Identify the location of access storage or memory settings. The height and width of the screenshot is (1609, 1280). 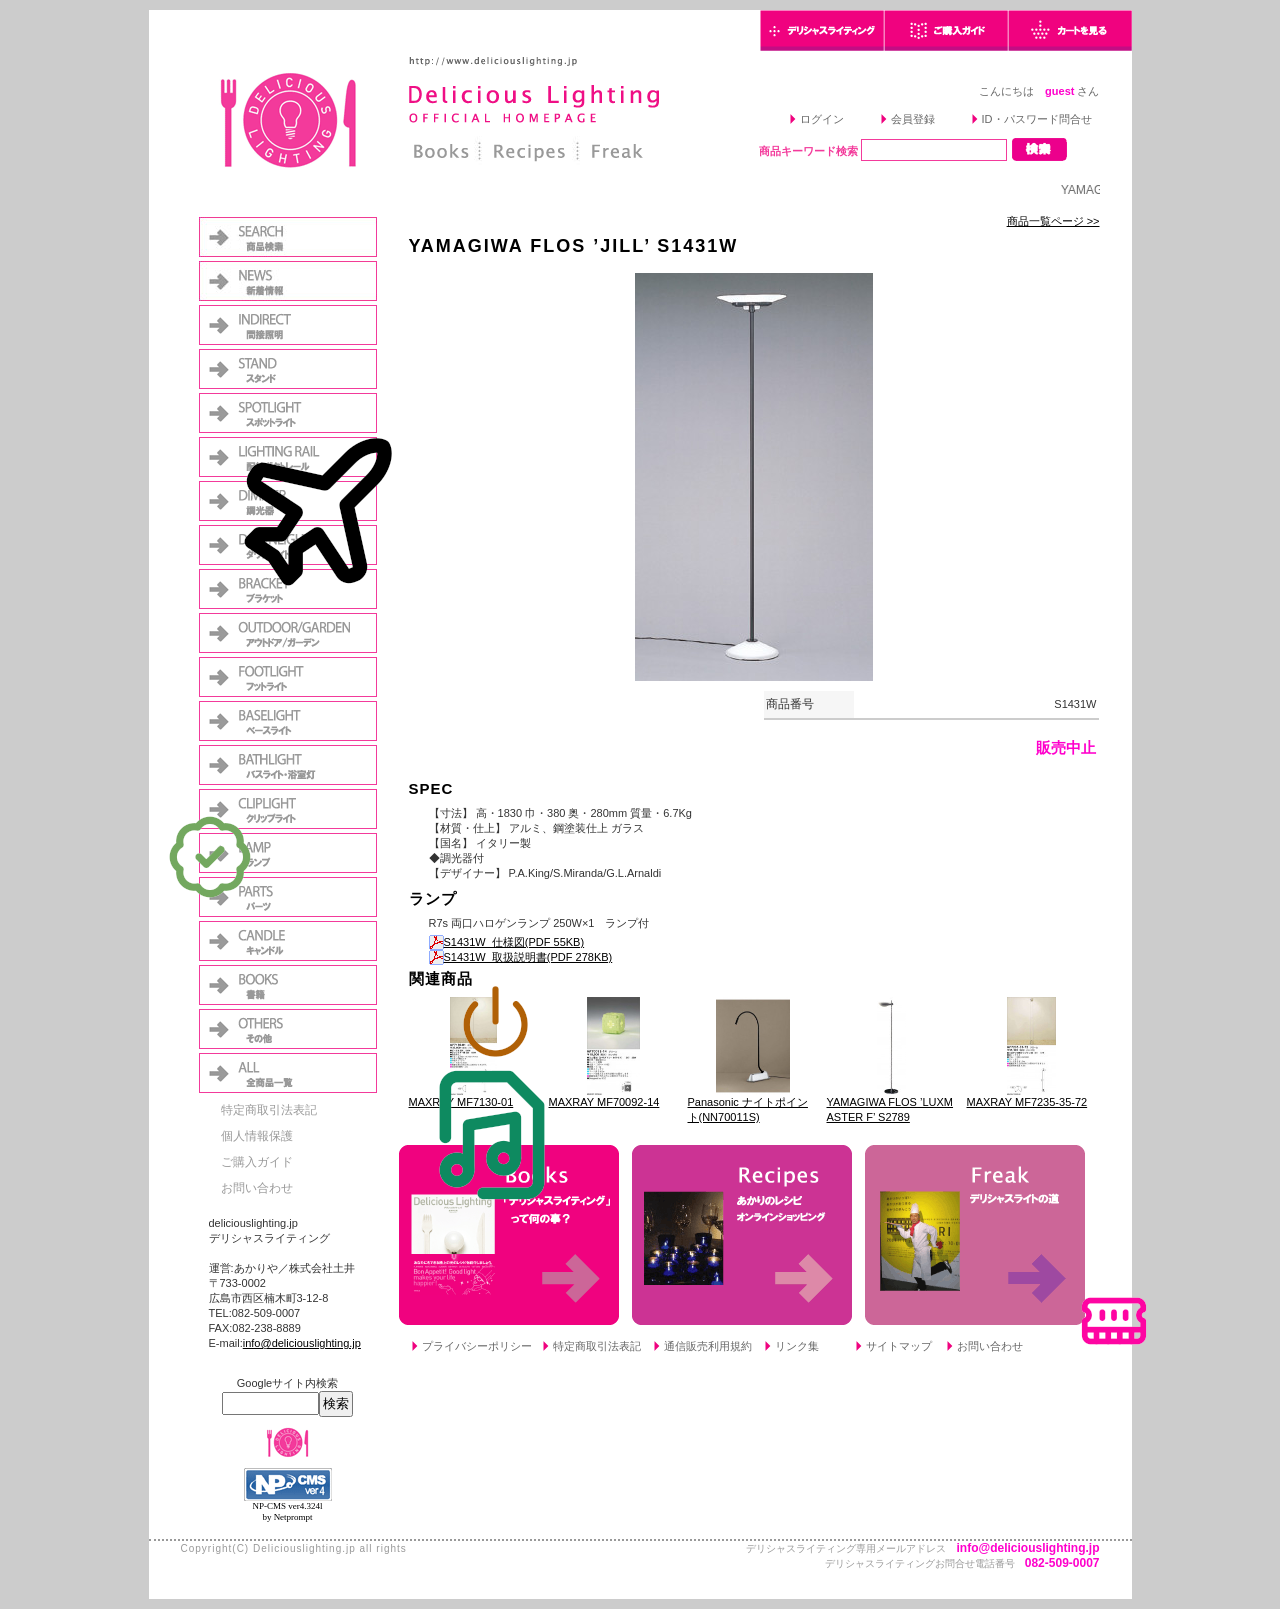
(1114, 1321).